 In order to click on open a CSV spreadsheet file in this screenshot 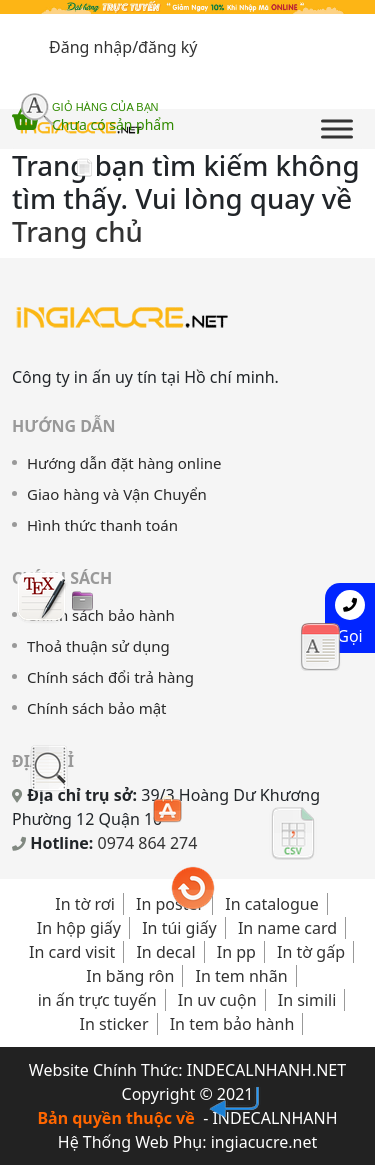, I will do `click(293, 833)`.